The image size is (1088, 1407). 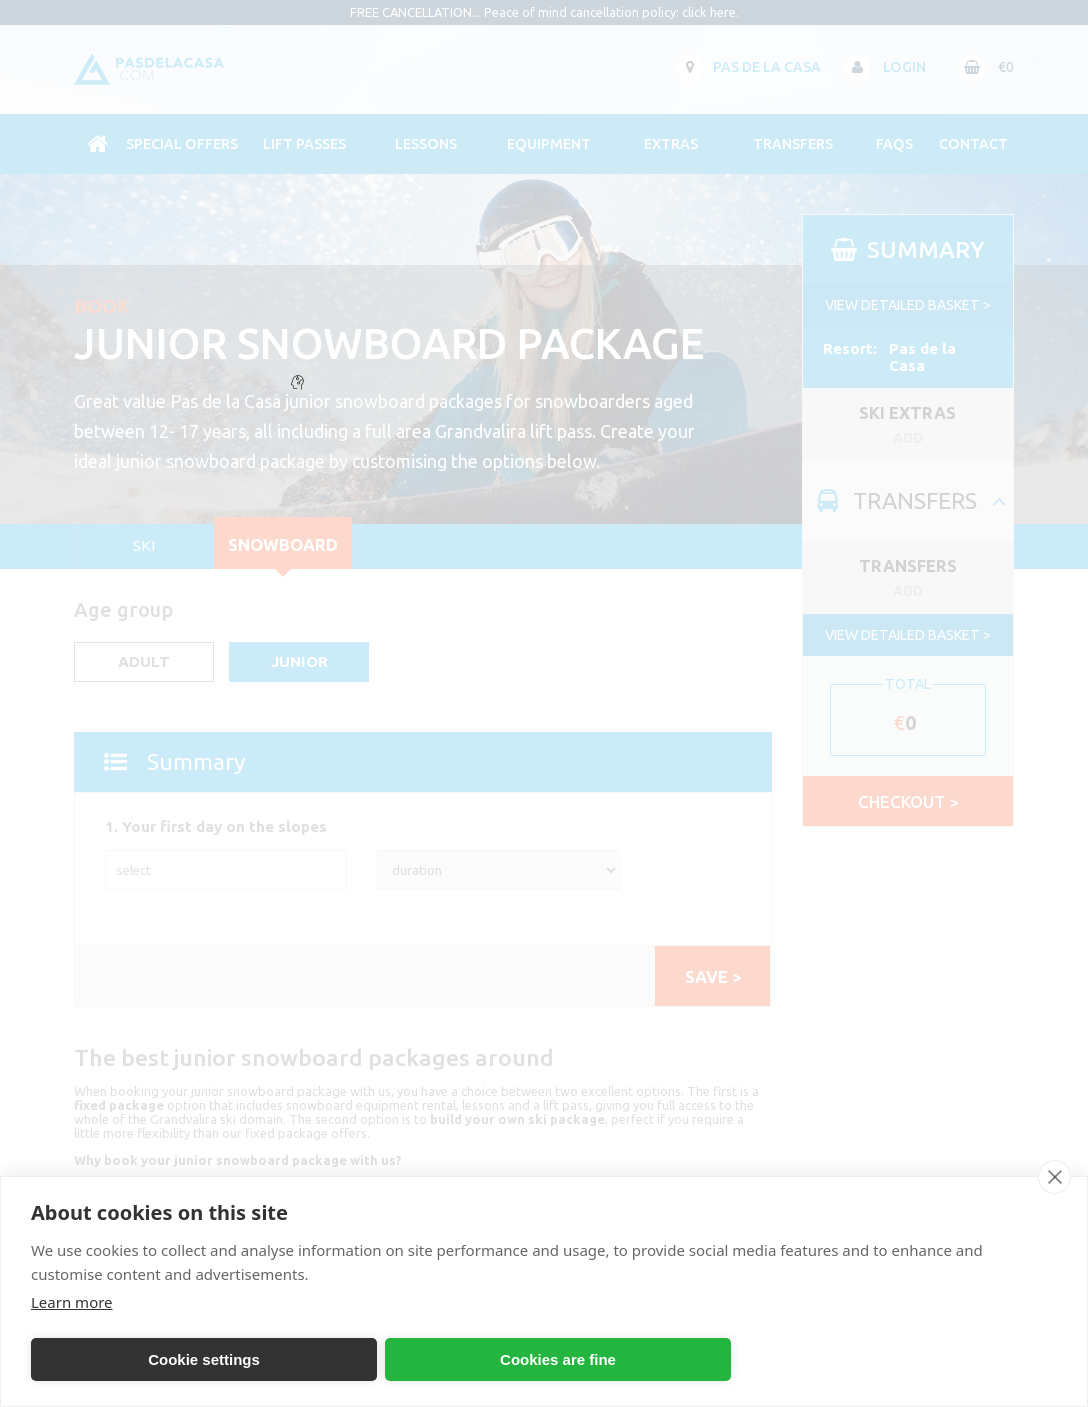 What do you see at coordinates (297, 382) in the screenshot?
I see `access AI or machine learning features` at bounding box center [297, 382].